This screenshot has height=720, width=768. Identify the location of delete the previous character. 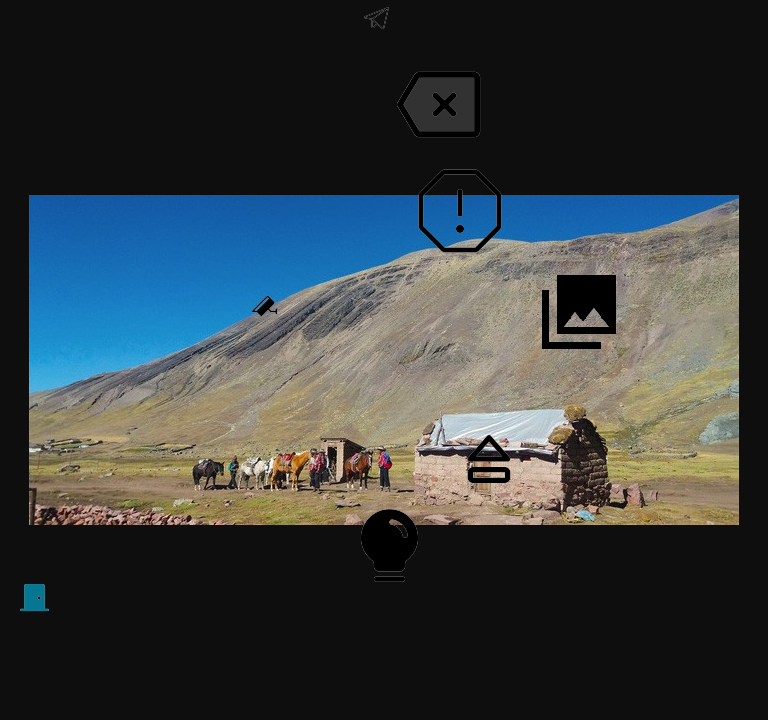
(441, 104).